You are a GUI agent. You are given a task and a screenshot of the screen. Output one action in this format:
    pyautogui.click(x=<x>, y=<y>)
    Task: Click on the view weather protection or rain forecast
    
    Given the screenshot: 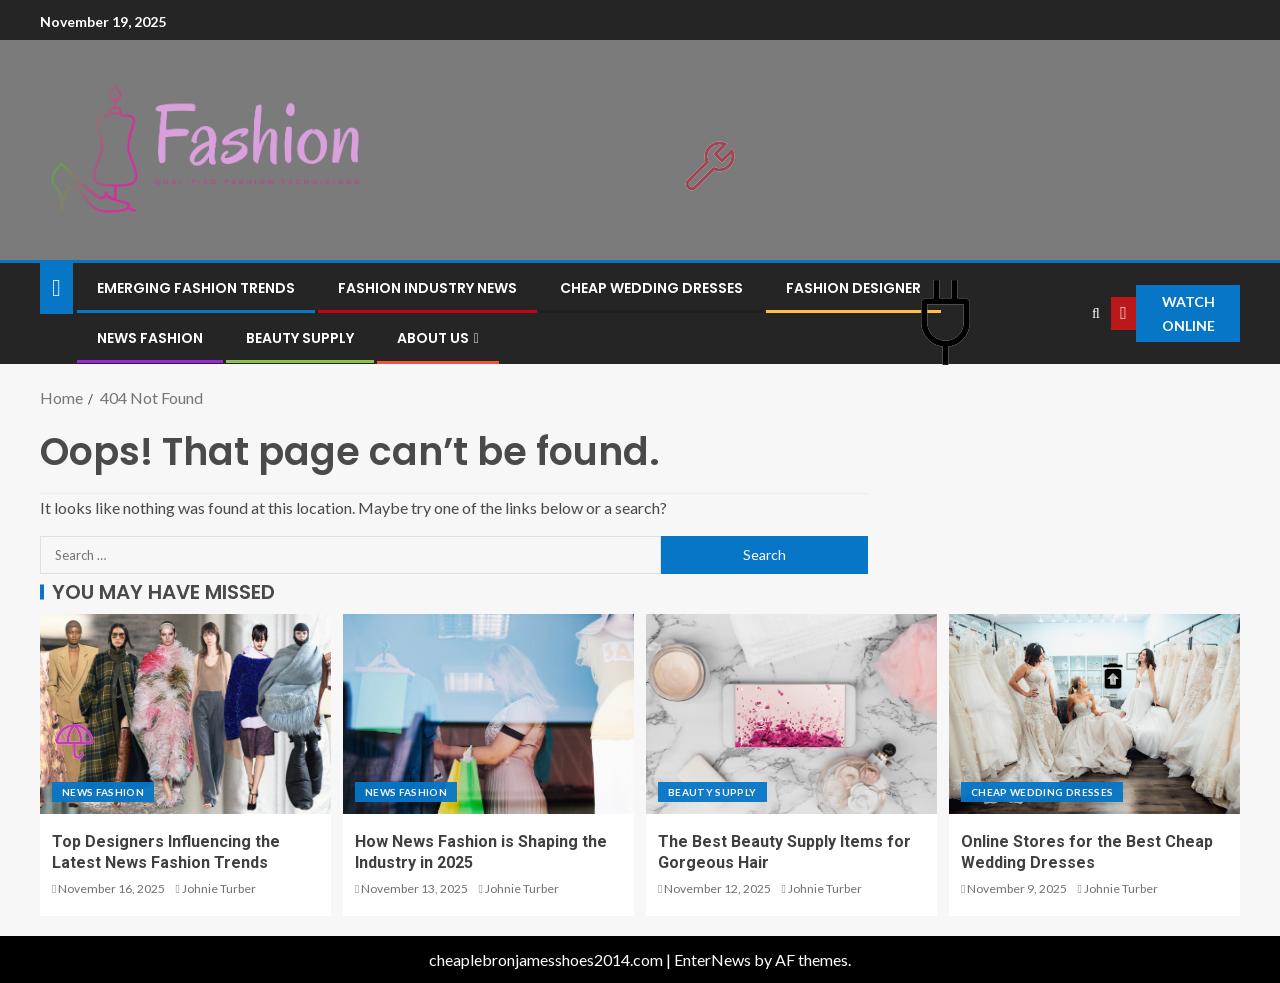 What is the action you would take?
    pyautogui.click(x=74, y=741)
    